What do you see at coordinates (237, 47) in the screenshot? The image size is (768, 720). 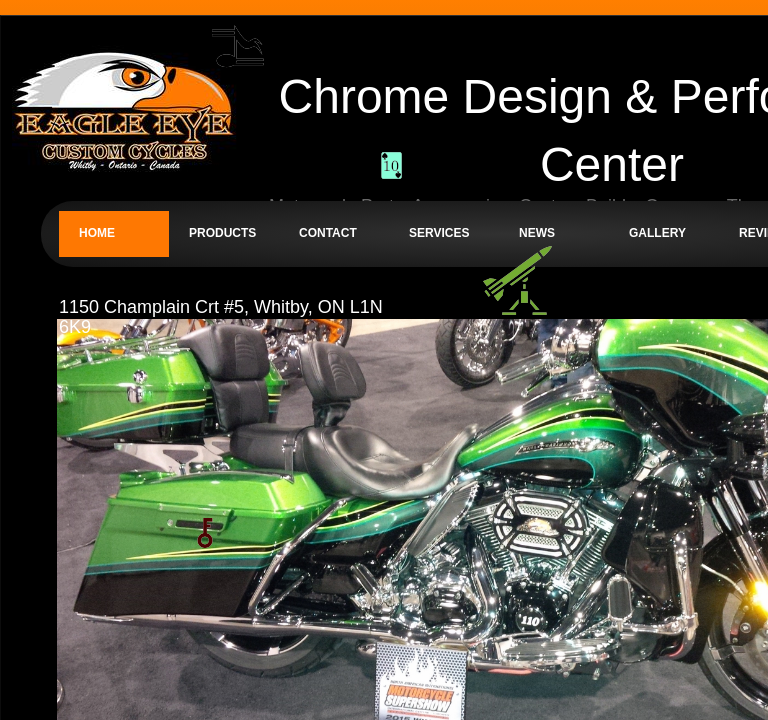 I see `adjust audio pitch settings` at bounding box center [237, 47].